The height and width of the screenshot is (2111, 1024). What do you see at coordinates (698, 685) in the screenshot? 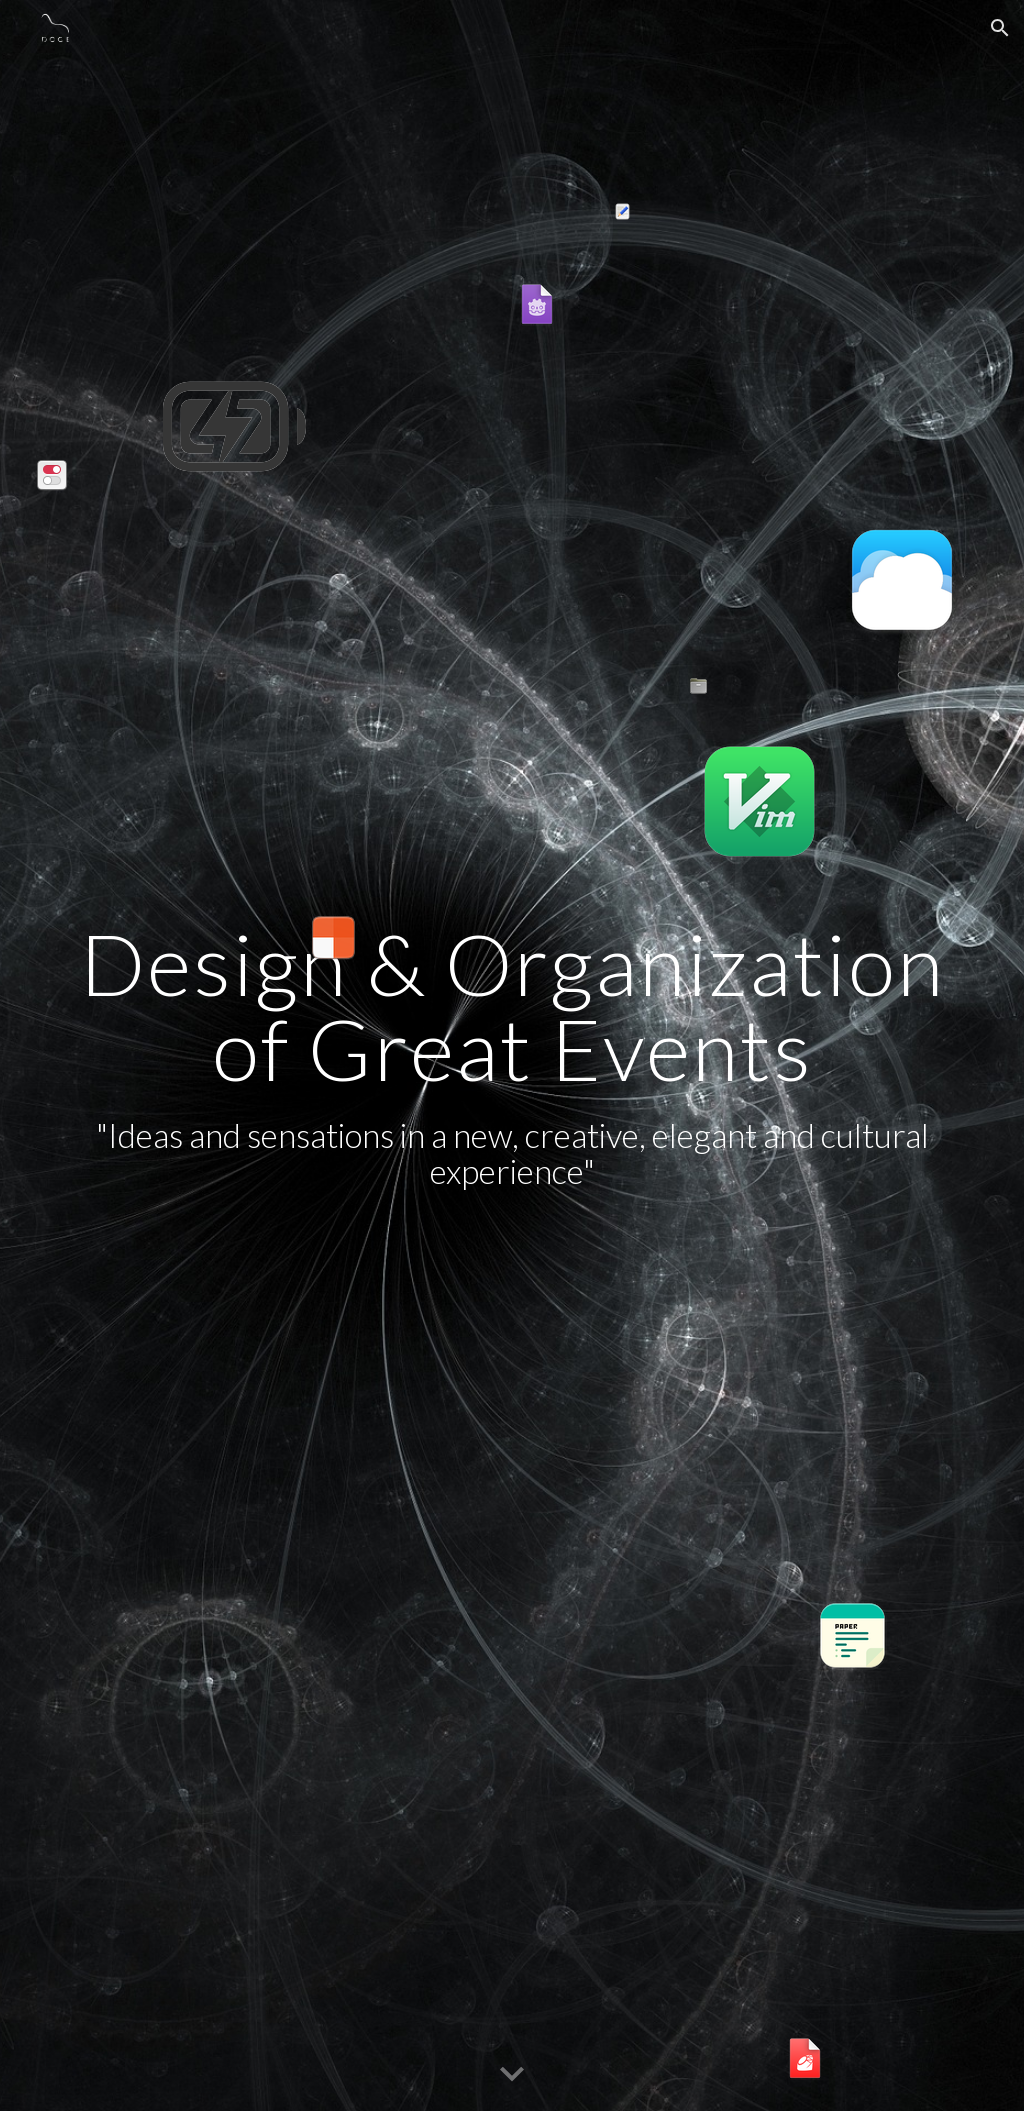
I see `open the nautilus file manager` at bounding box center [698, 685].